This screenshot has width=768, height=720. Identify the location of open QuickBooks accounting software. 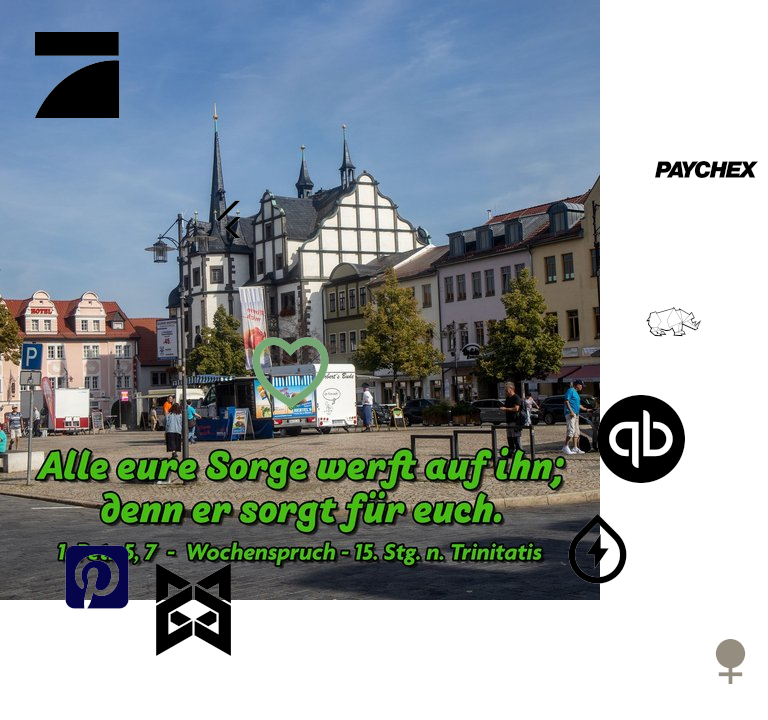
(641, 439).